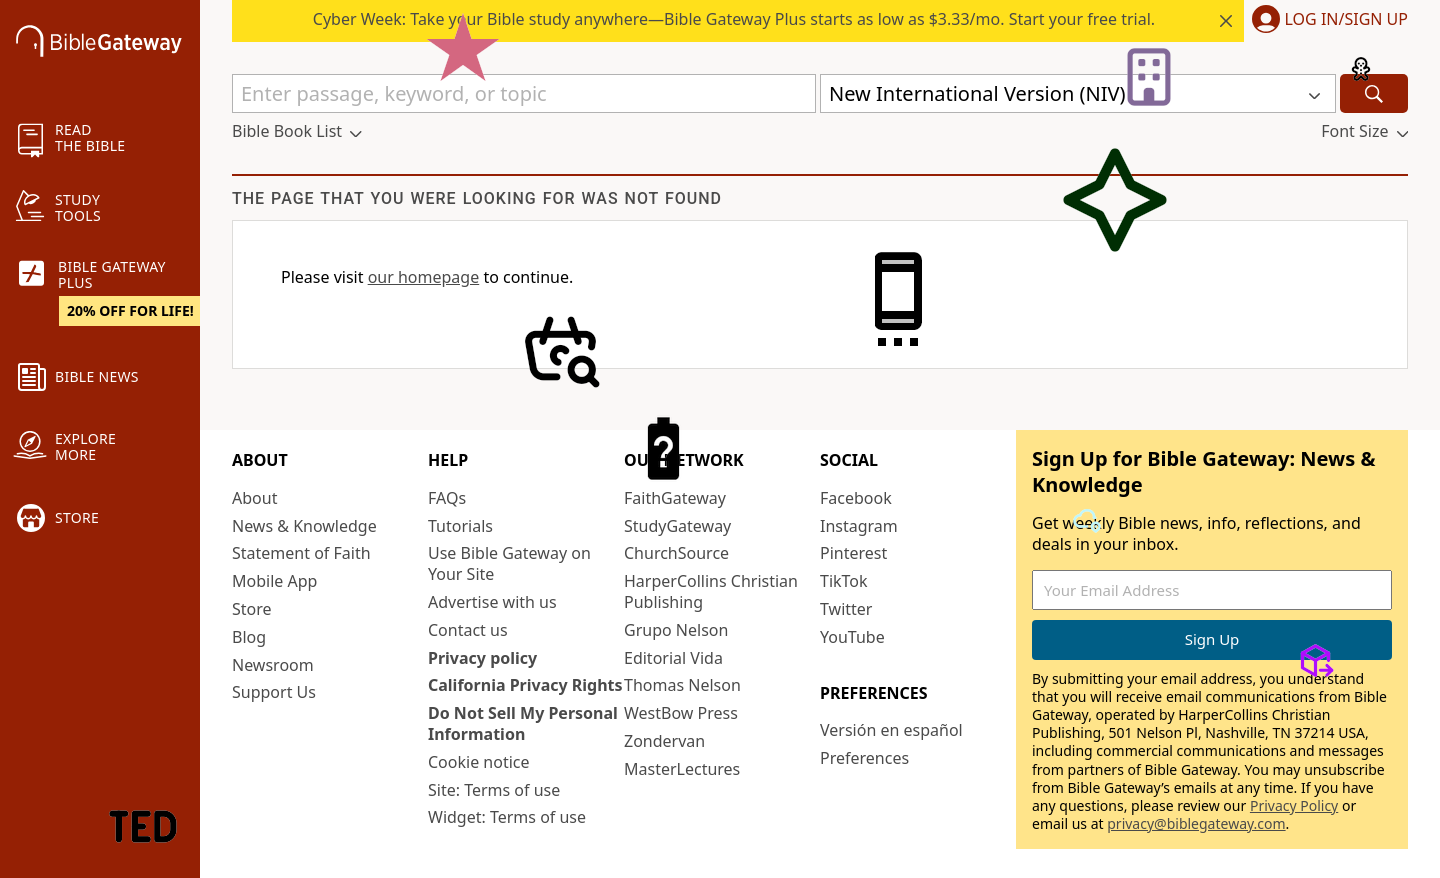  Describe the element at coordinates (144, 826) in the screenshot. I see `open the TED app or website` at that location.